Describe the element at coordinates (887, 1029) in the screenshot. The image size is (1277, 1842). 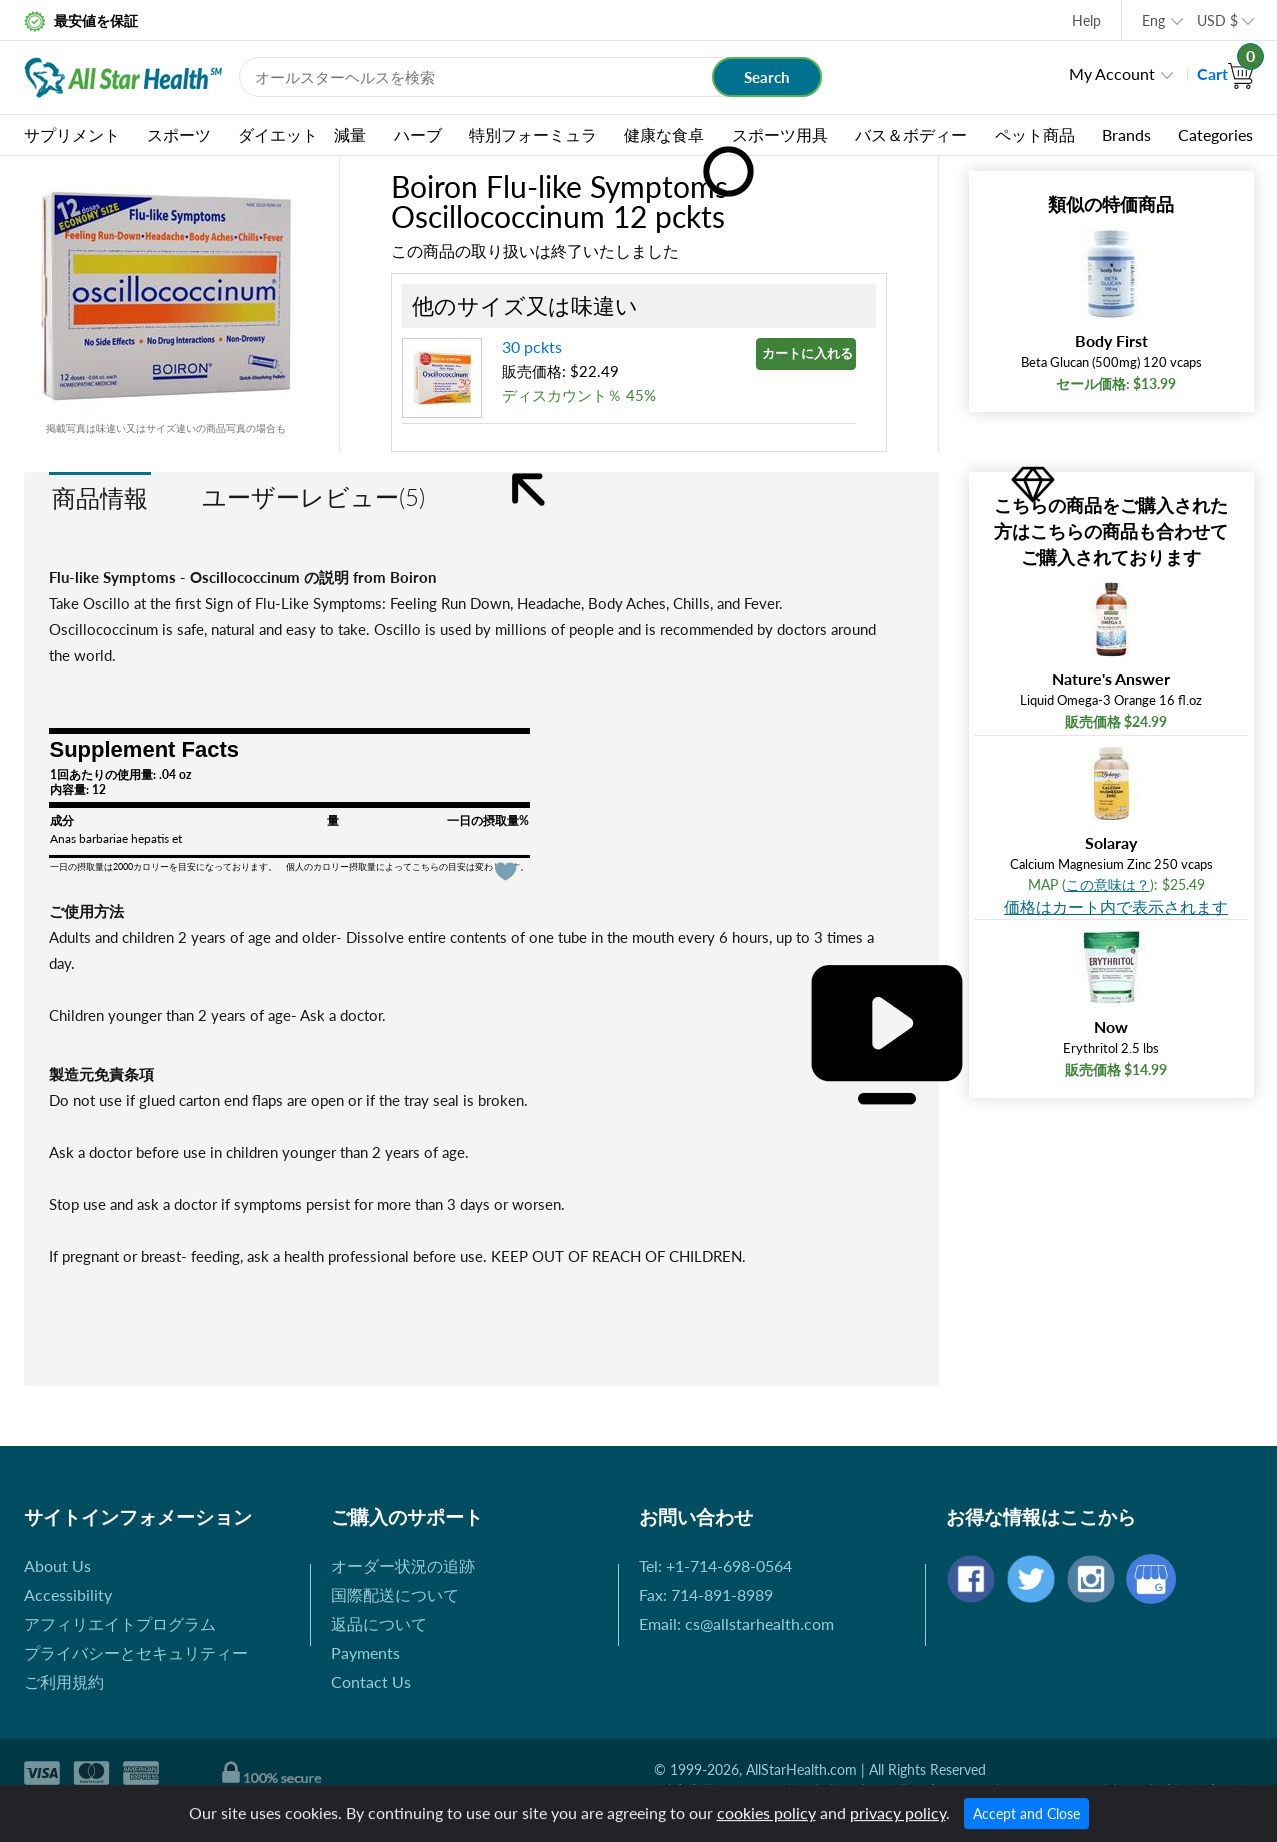
I see `play video on display` at that location.